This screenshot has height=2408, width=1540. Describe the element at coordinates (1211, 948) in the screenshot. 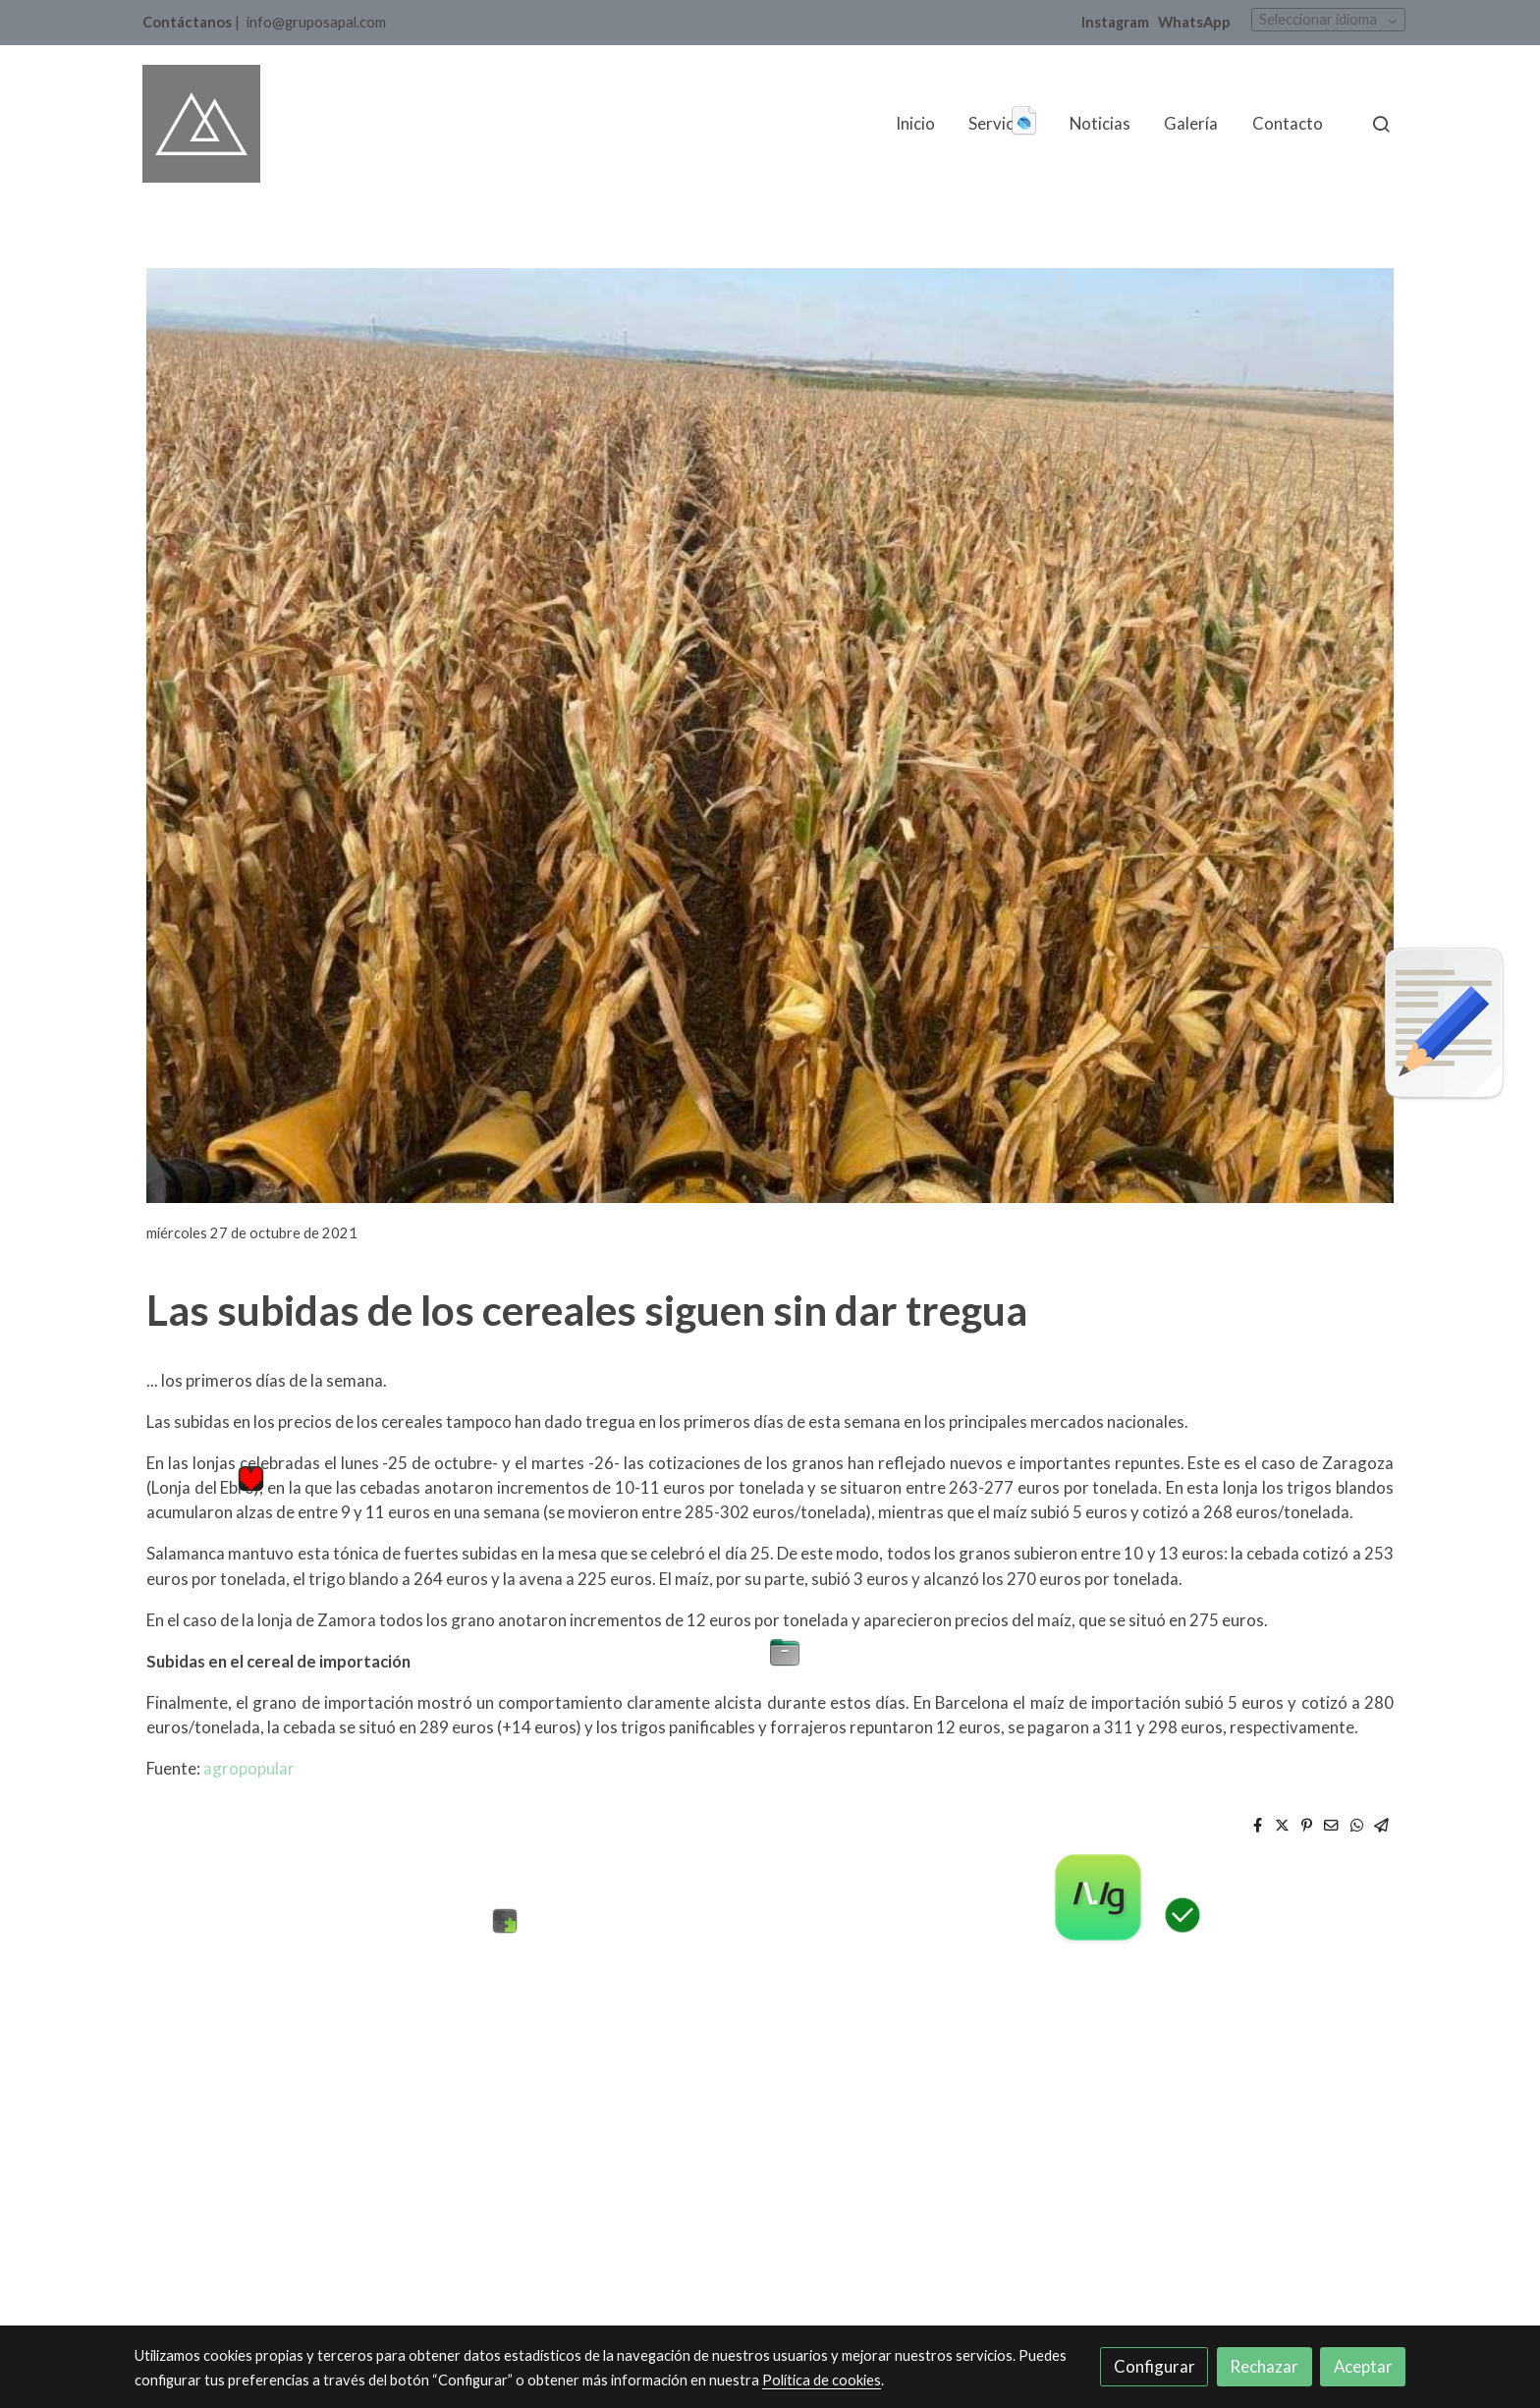

I see `go to the last item or page` at that location.